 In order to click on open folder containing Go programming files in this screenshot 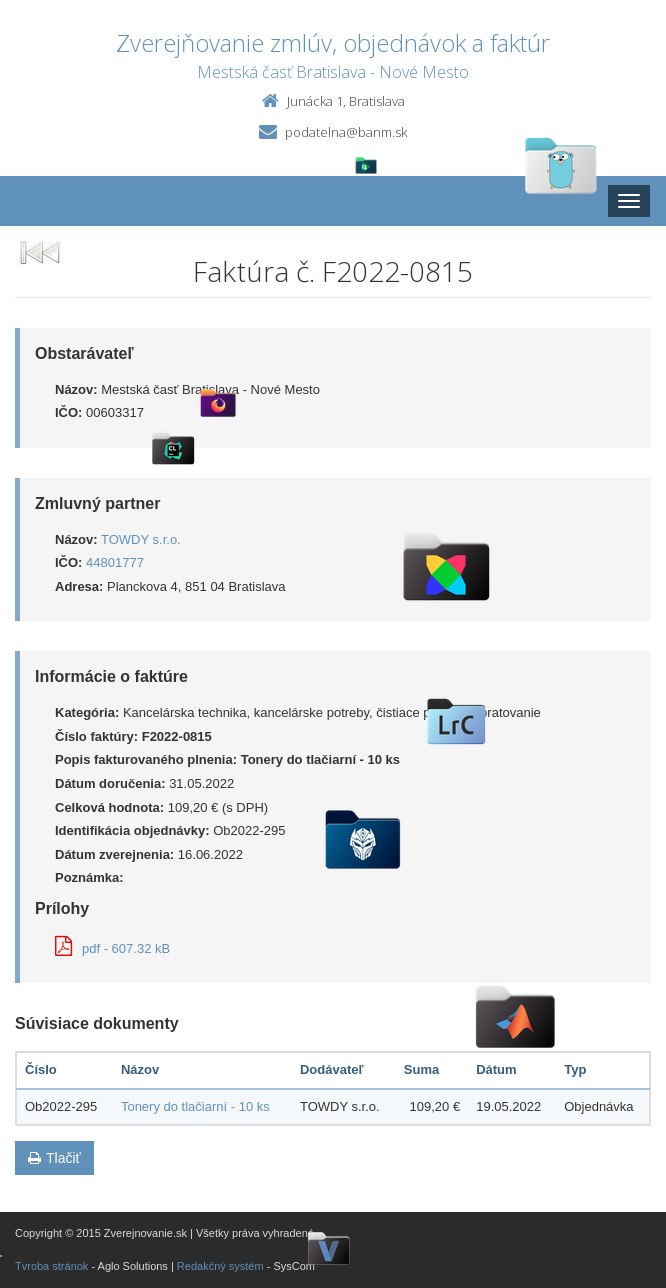, I will do `click(560, 167)`.